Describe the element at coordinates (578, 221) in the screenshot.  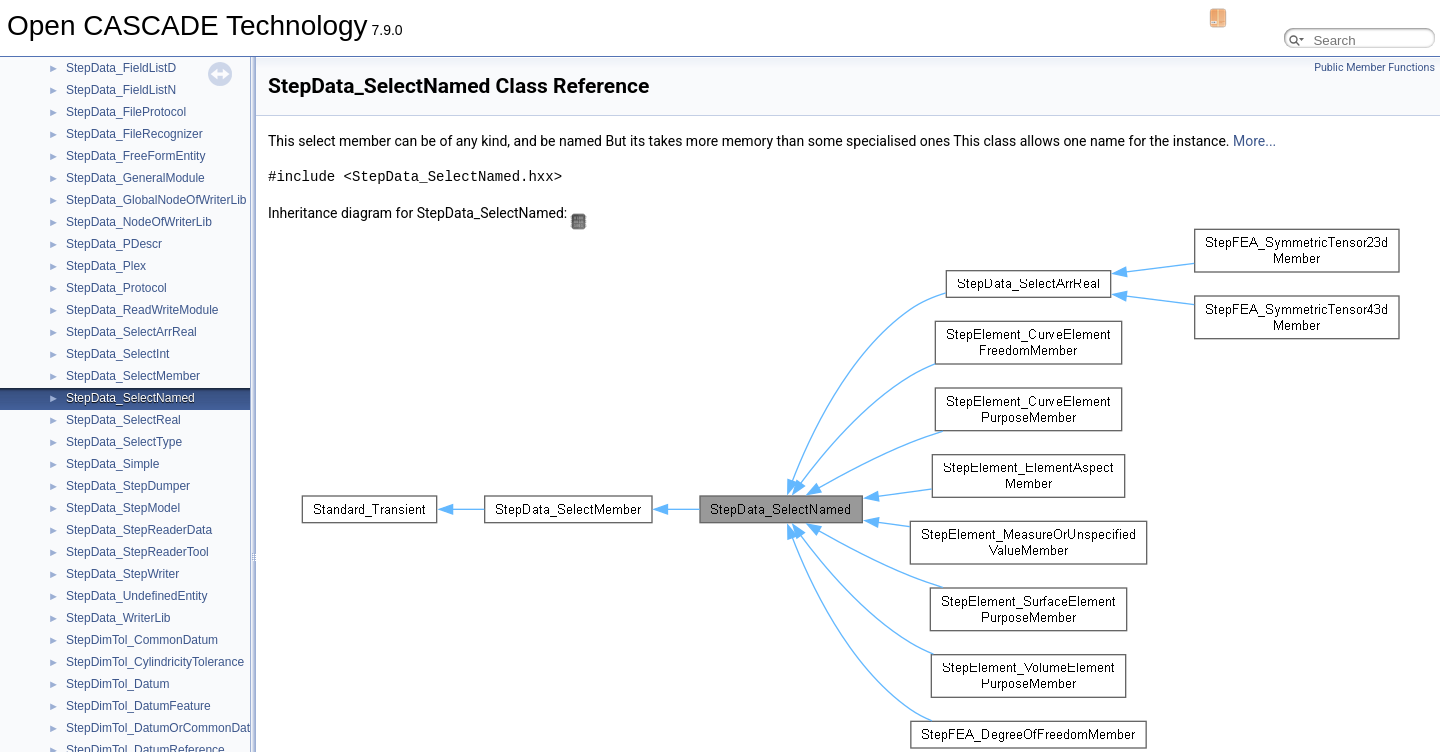
I see `firmware file type indicator` at that location.